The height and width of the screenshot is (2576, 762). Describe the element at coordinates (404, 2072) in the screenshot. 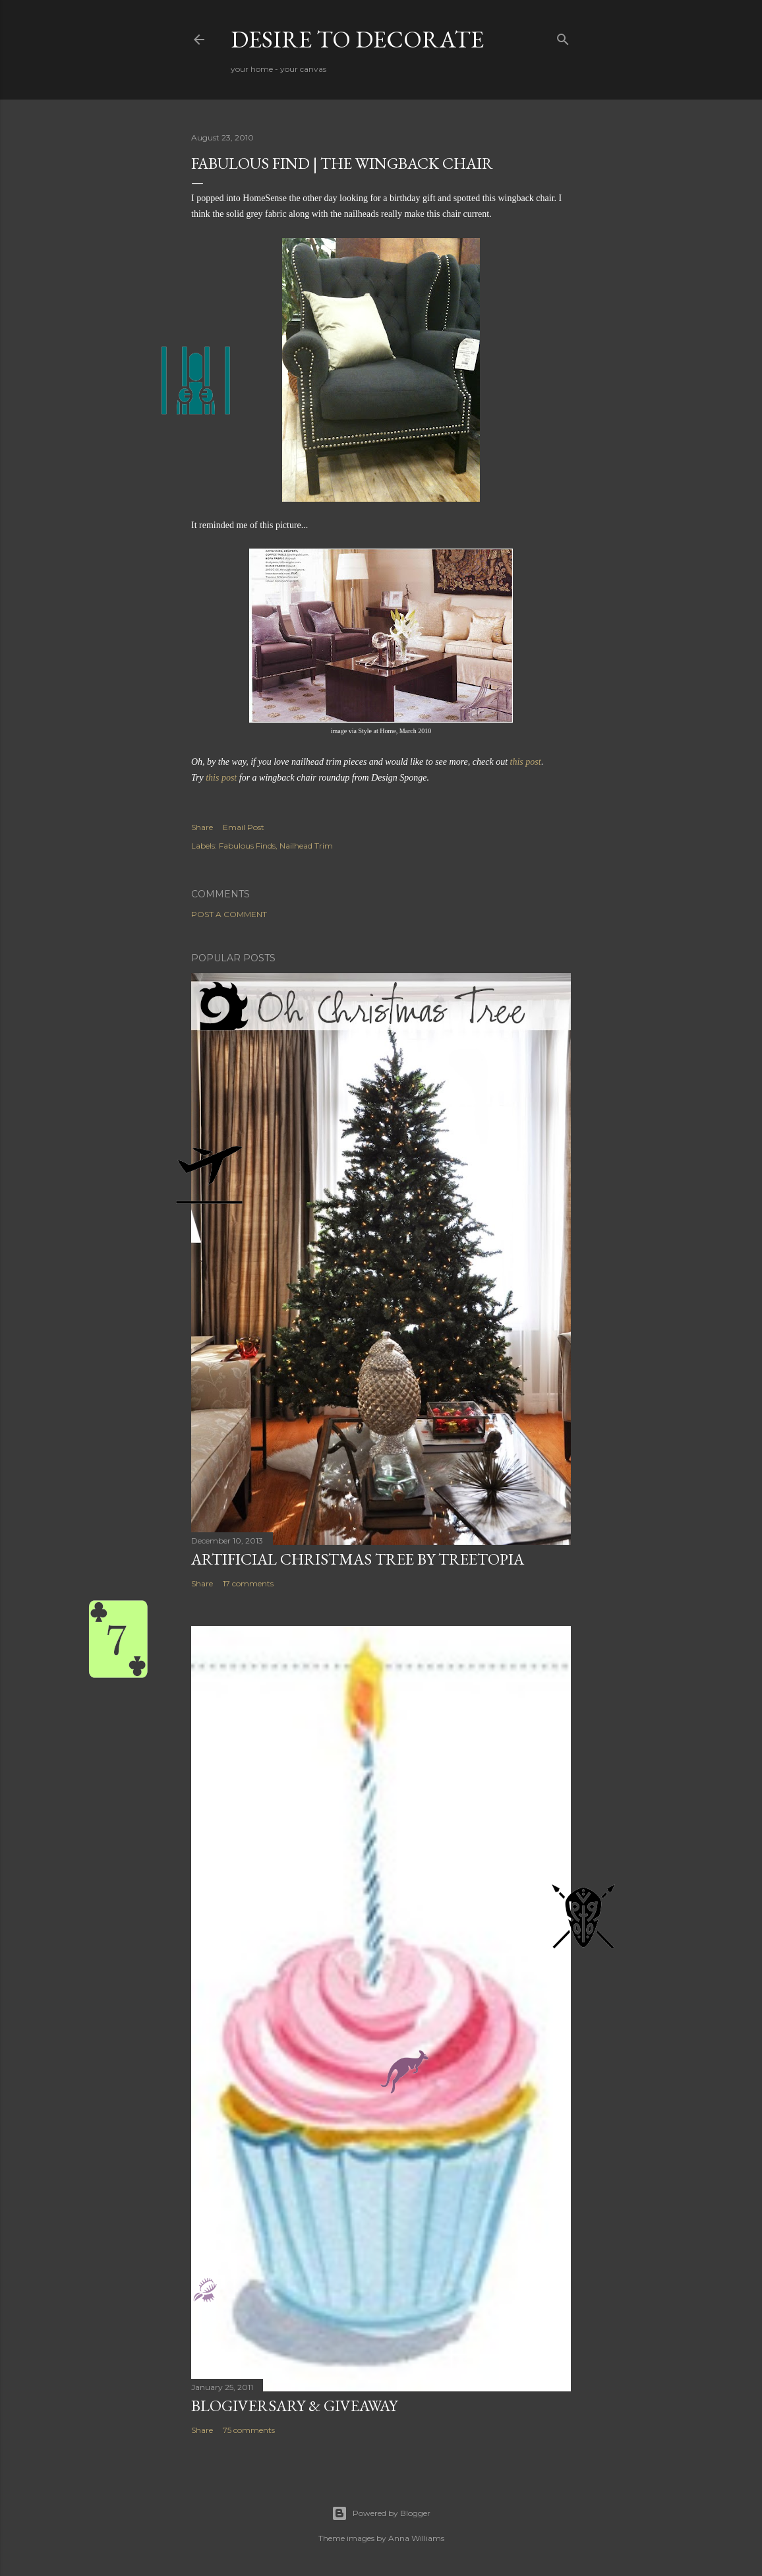

I see `indicates australian content or region` at that location.